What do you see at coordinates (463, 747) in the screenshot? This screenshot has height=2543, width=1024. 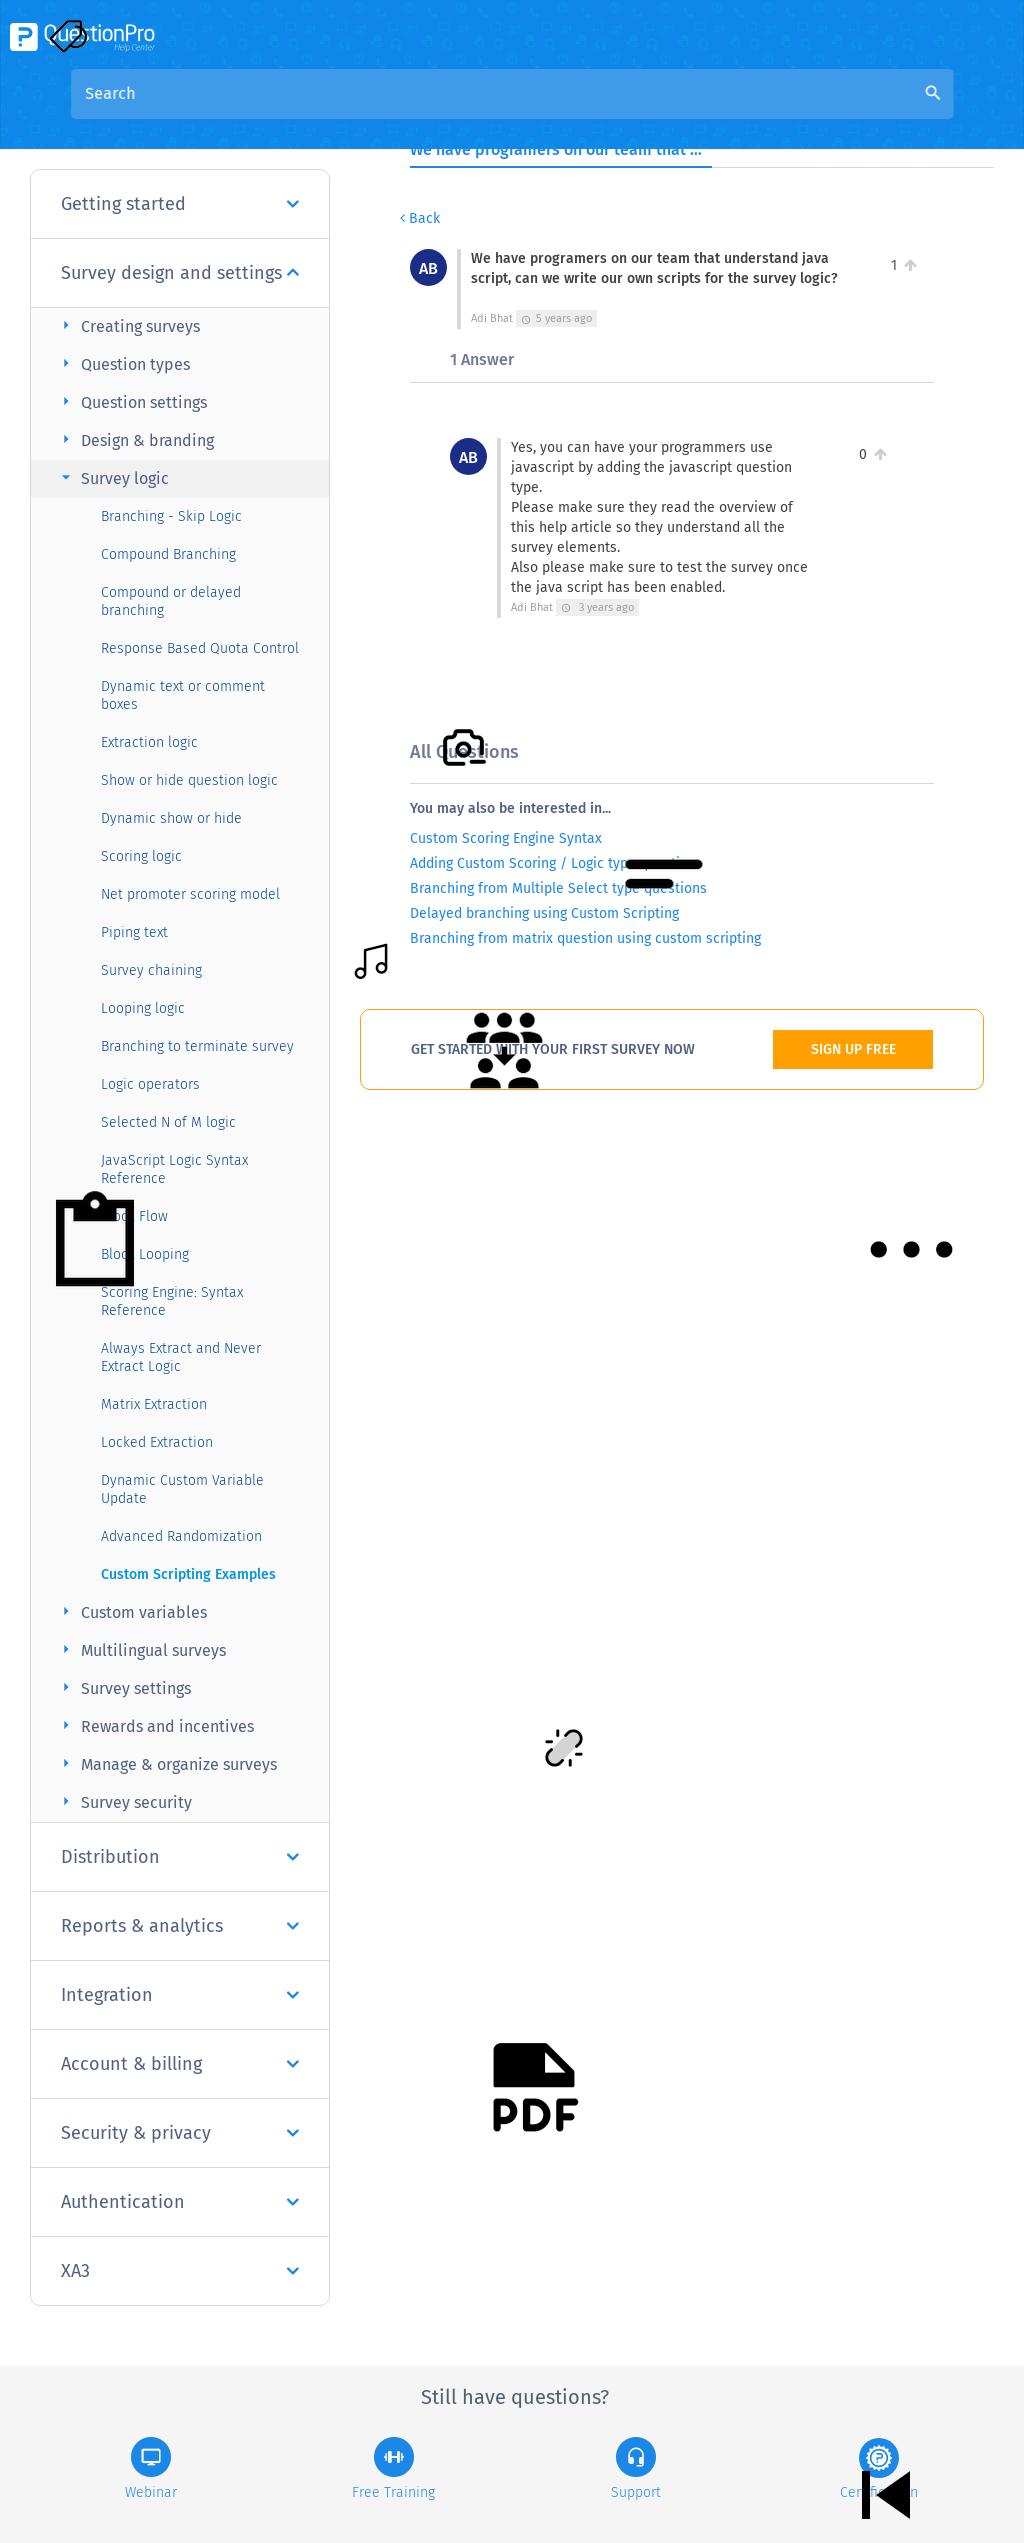 I see `remove a photo from selection` at bounding box center [463, 747].